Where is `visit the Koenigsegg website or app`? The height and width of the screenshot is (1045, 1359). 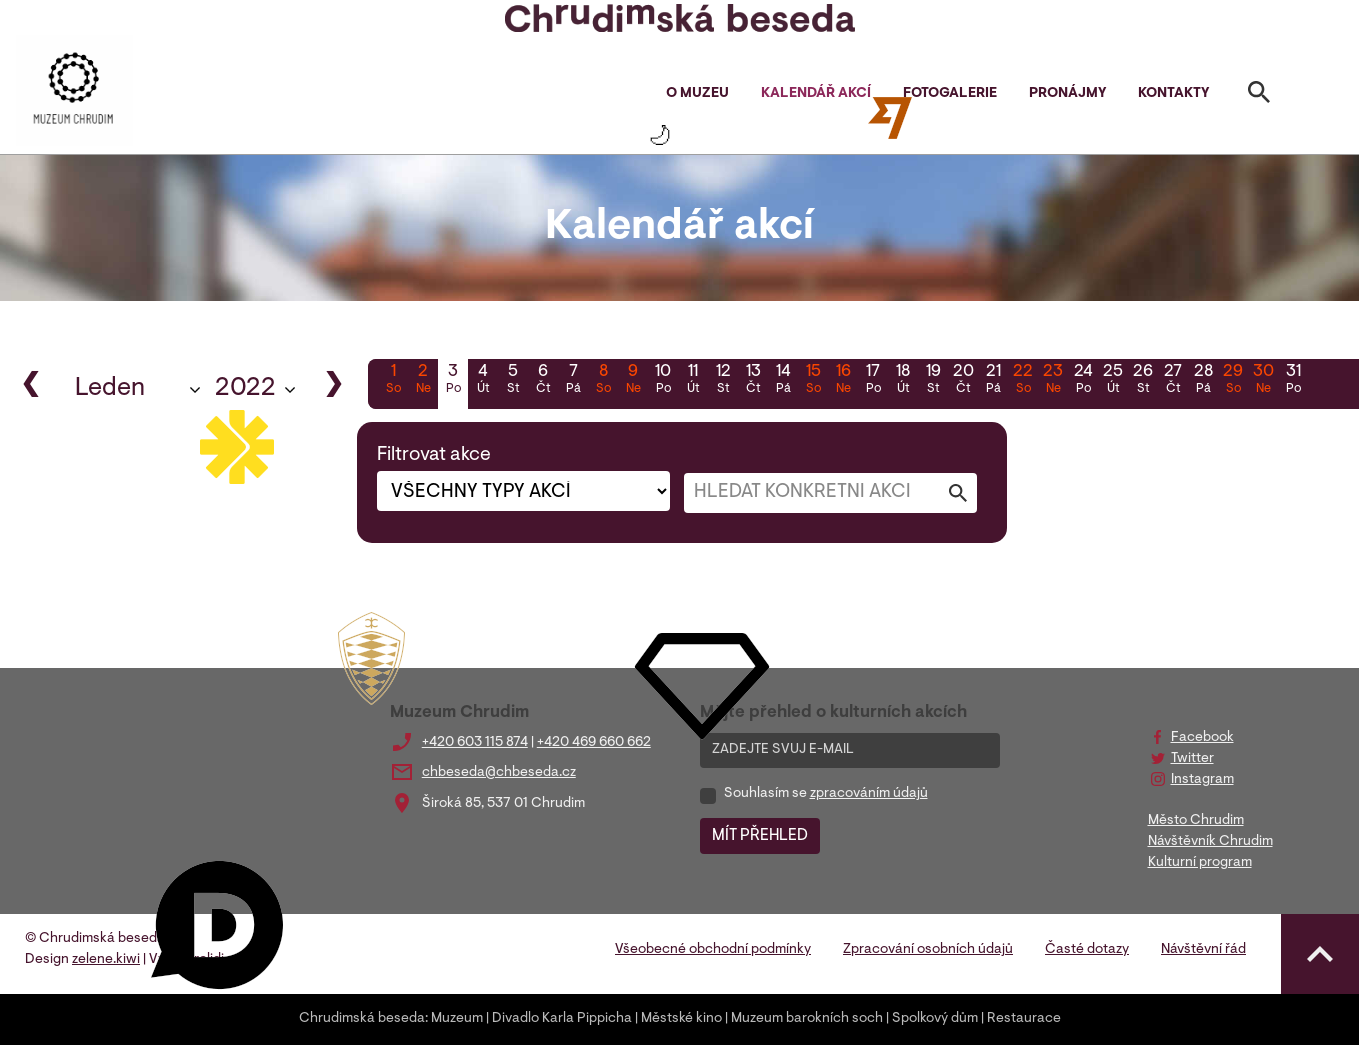 visit the Koenigsegg website or app is located at coordinates (371, 658).